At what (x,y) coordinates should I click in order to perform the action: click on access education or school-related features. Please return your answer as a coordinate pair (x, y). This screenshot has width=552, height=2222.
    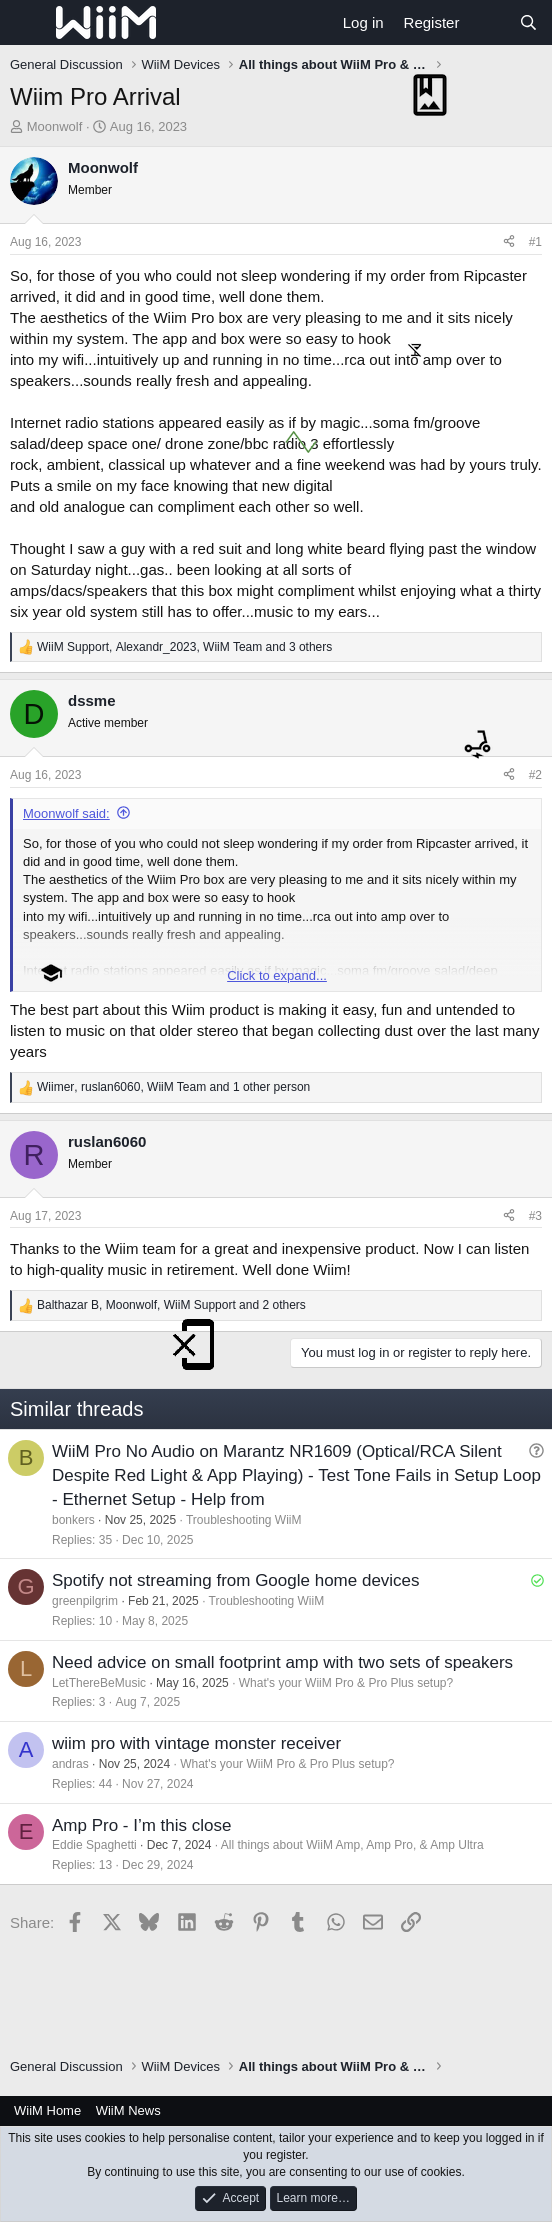
    Looking at the image, I should click on (51, 973).